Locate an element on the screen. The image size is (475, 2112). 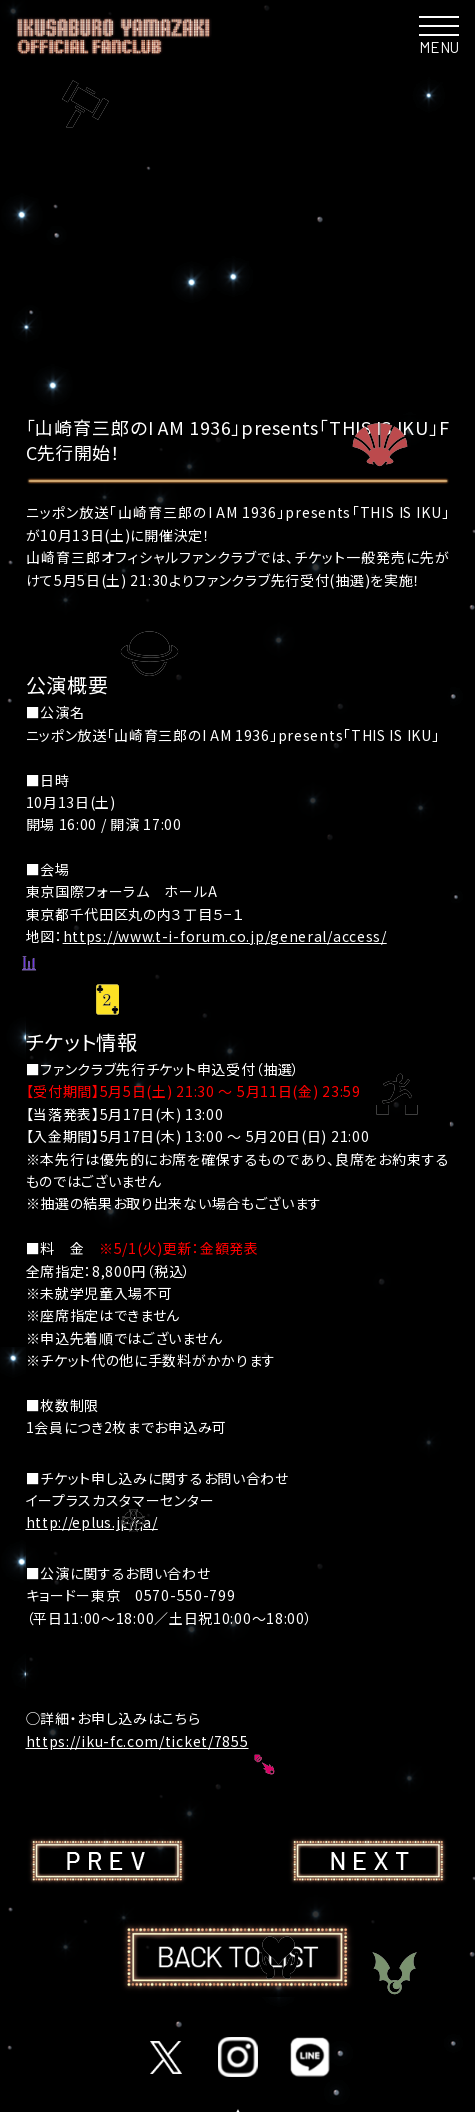
two of clubs playing card is located at coordinates (107, 999).